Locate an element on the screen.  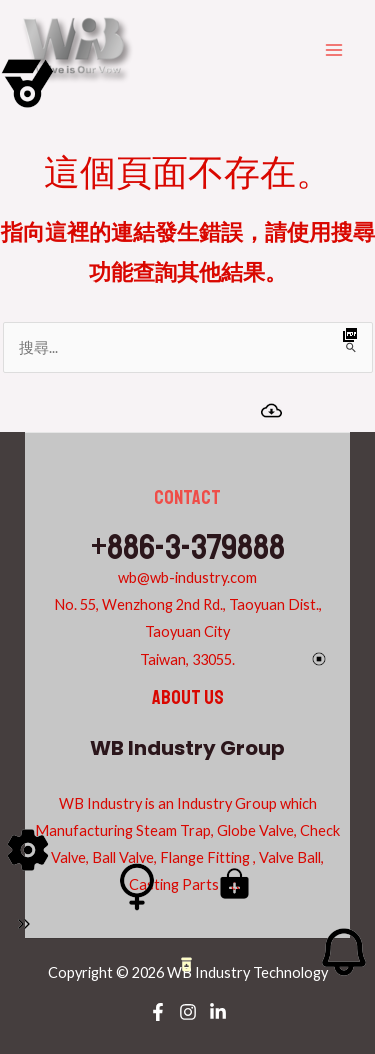
stop media playback is located at coordinates (319, 659).